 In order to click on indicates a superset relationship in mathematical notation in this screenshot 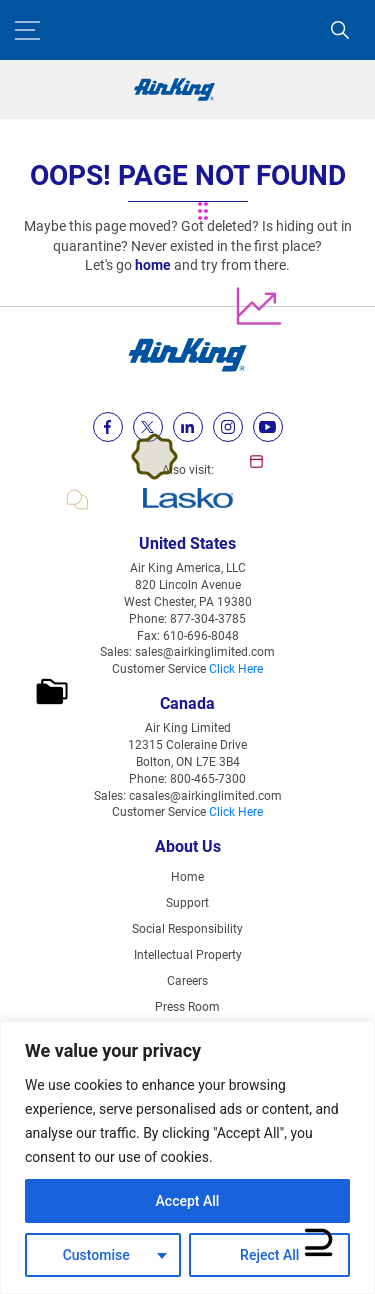, I will do `click(318, 1243)`.